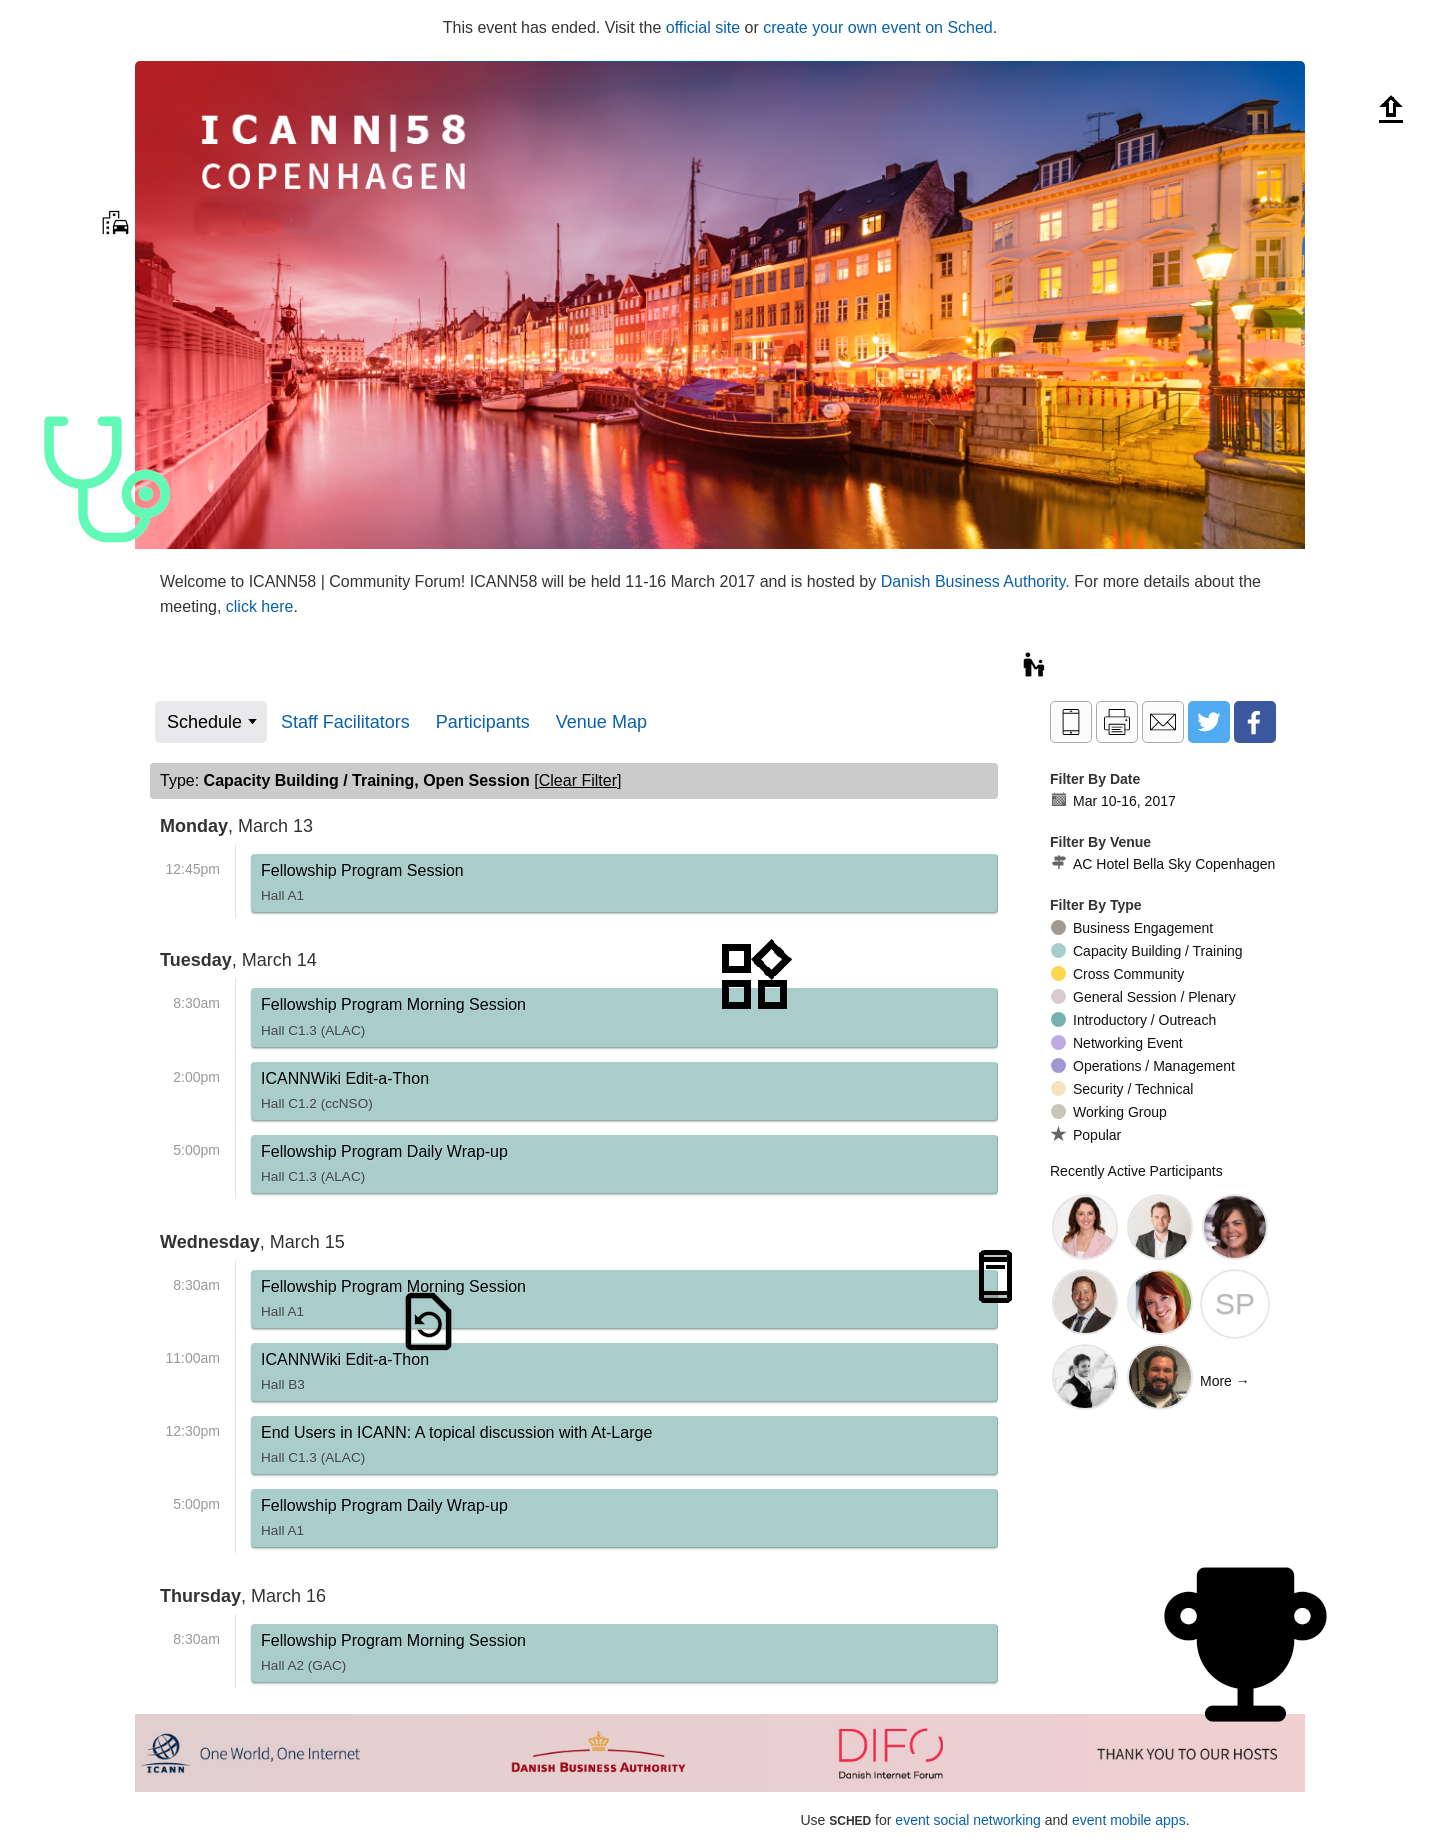  I want to click on access health or medical features, so click(97, 474).